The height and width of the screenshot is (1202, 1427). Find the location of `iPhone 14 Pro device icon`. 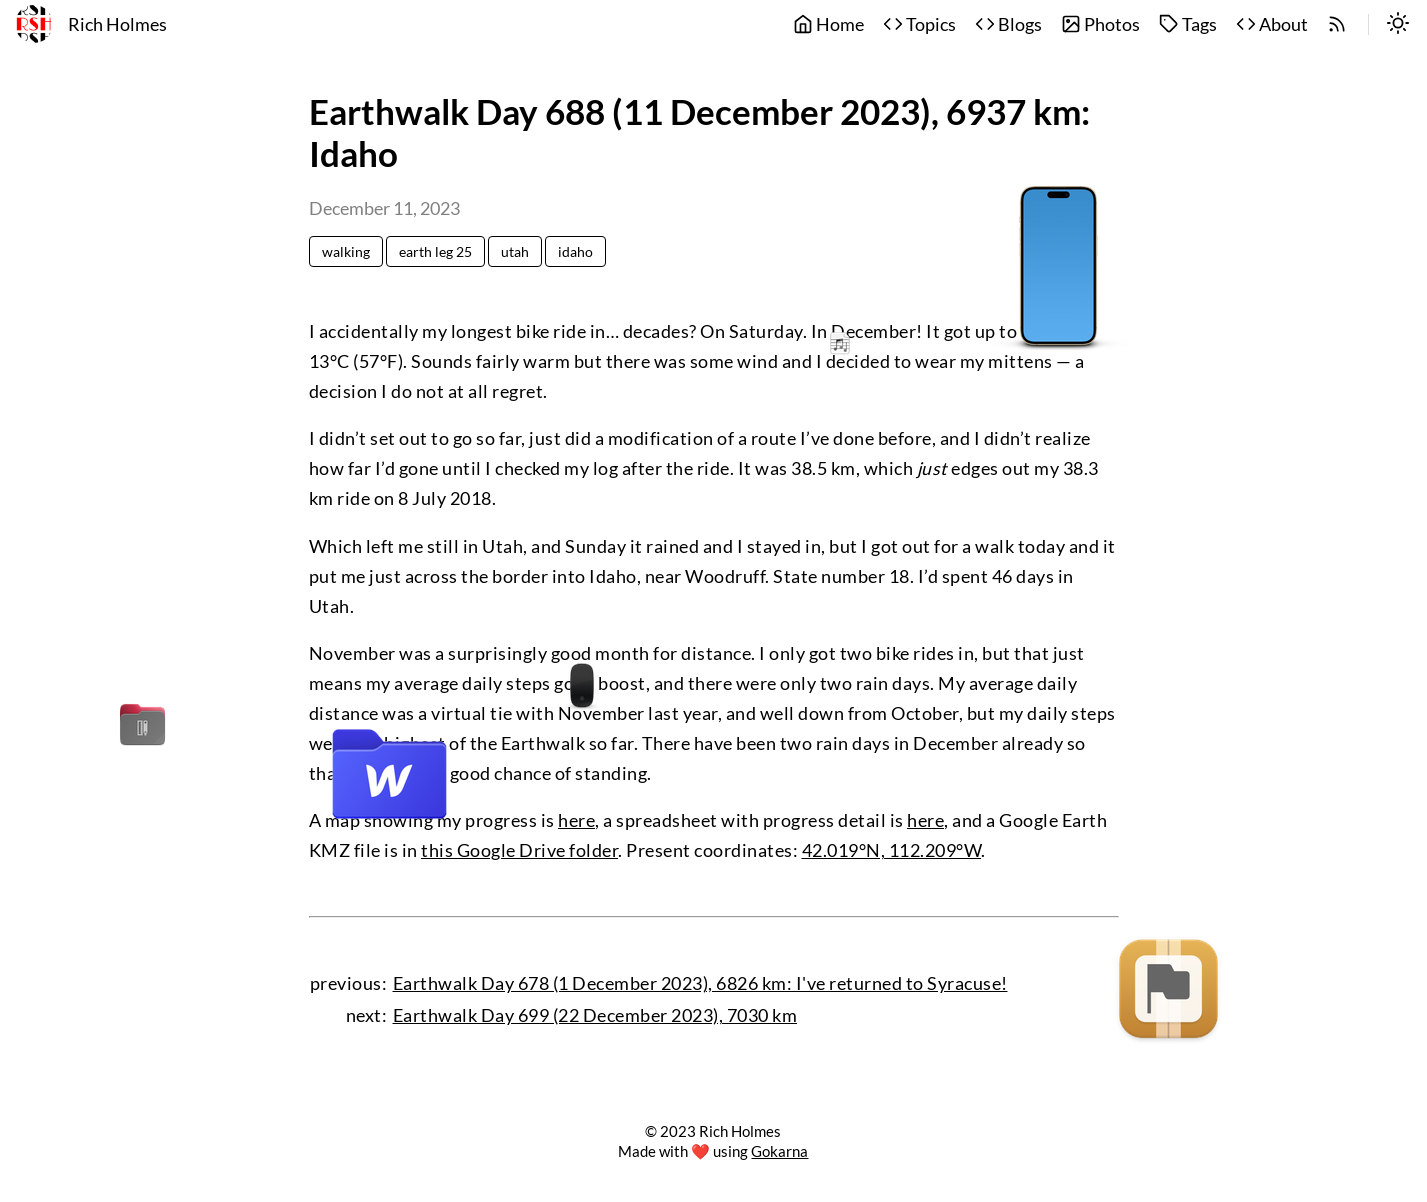

iPhone 14 Pro device icon is located at coordinates (1058, 268).